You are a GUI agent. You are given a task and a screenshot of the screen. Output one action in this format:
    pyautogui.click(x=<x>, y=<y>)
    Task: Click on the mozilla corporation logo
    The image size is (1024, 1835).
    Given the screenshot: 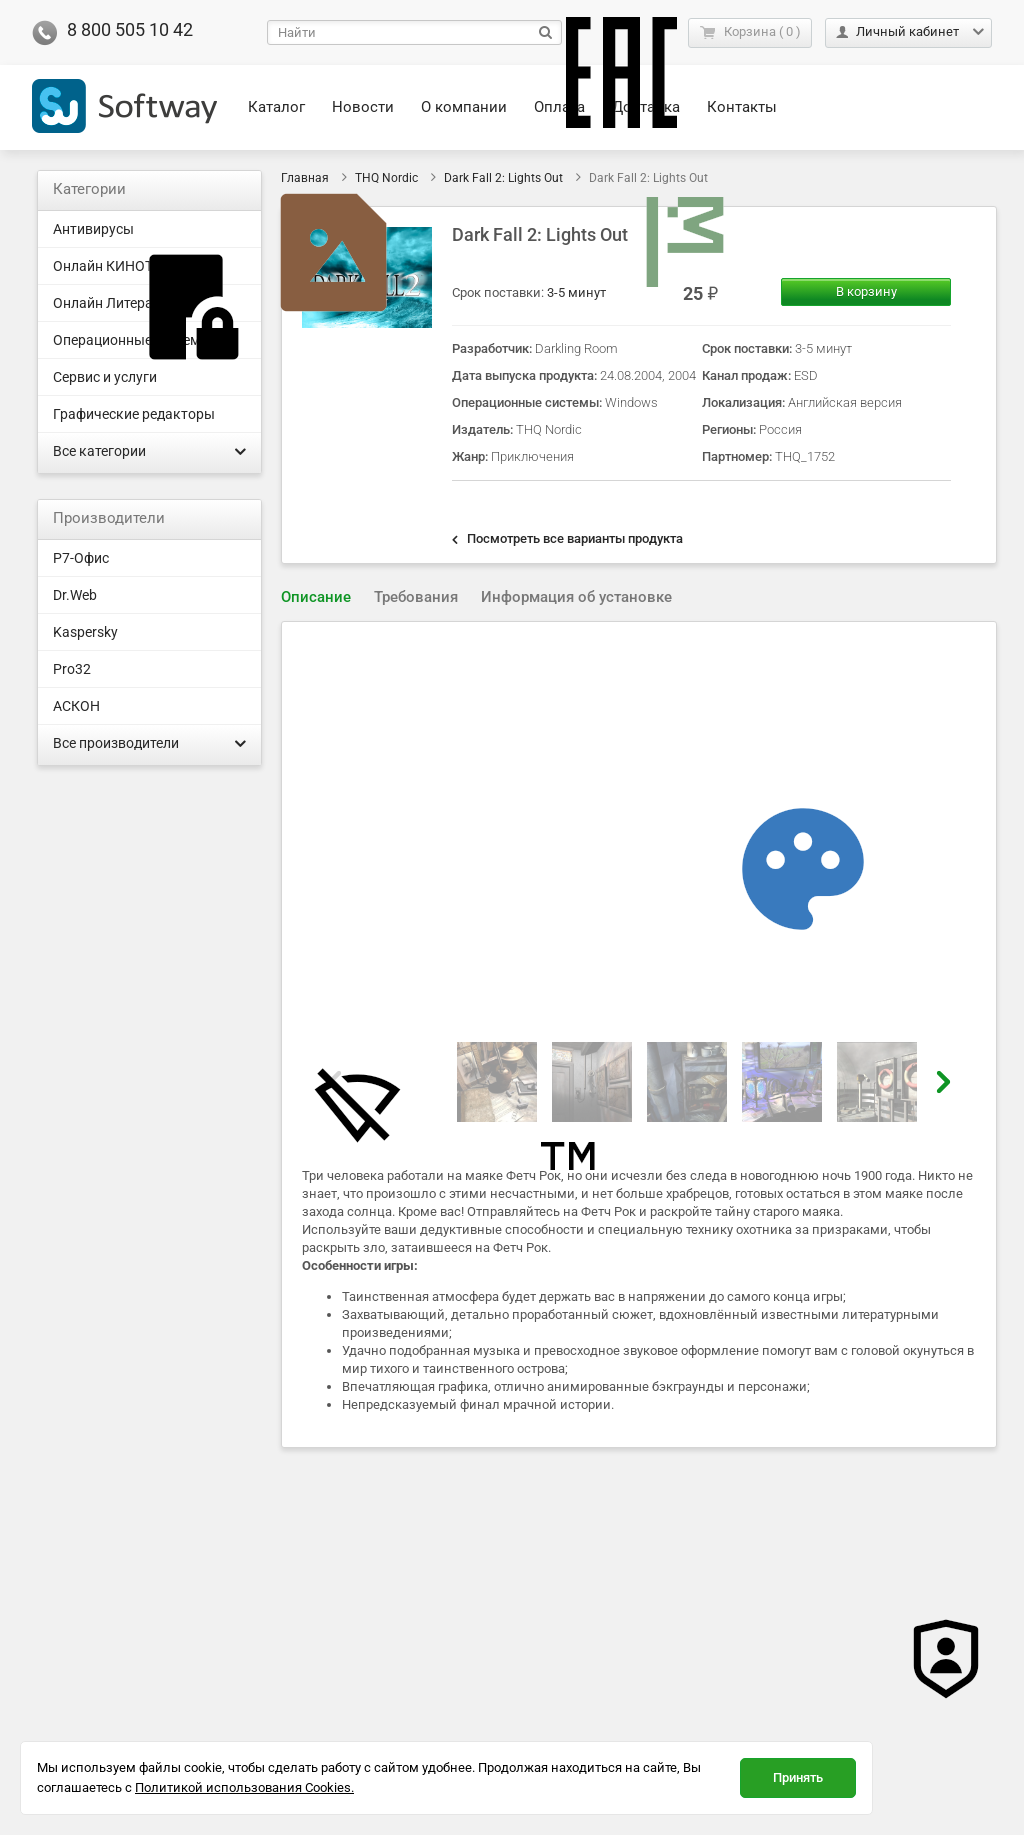 What is the action you would take?
    pyautogui.click(x=685, y=242)
    